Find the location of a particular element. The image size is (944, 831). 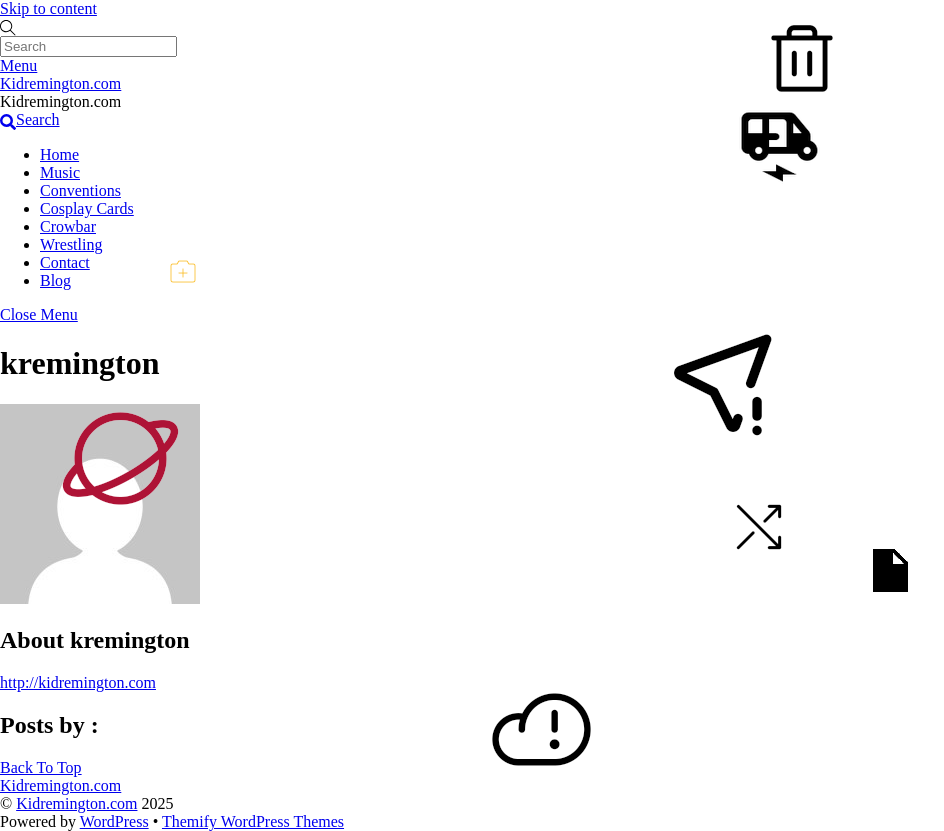

location alert or warning is located at coordinates (723, 382).